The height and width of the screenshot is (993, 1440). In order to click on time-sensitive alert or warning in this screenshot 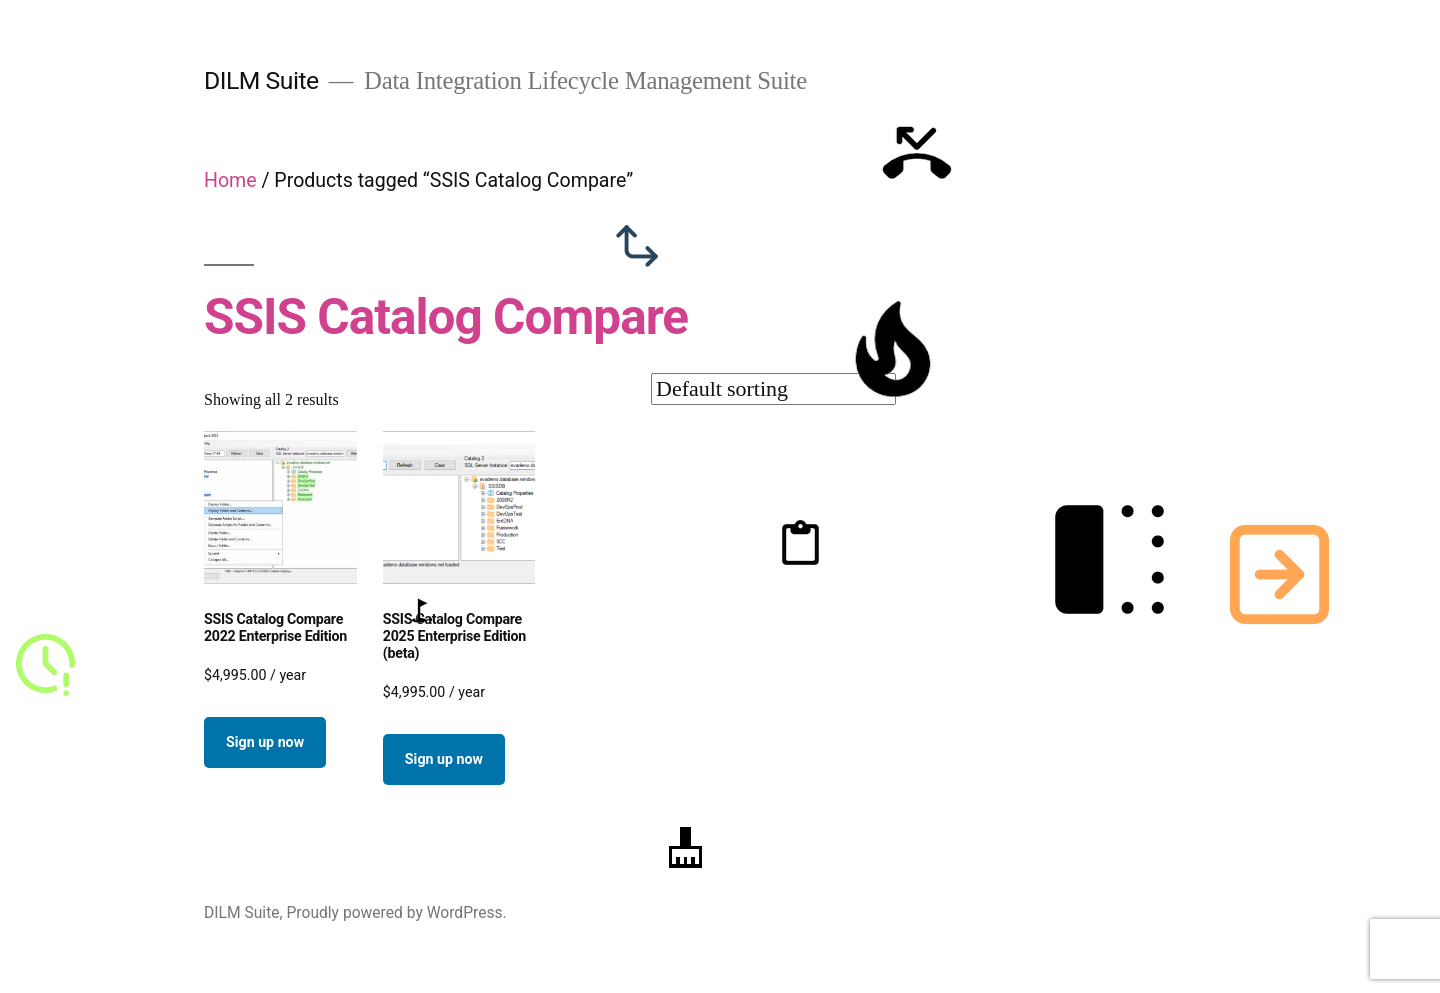, I will do `click(45, 663)`.